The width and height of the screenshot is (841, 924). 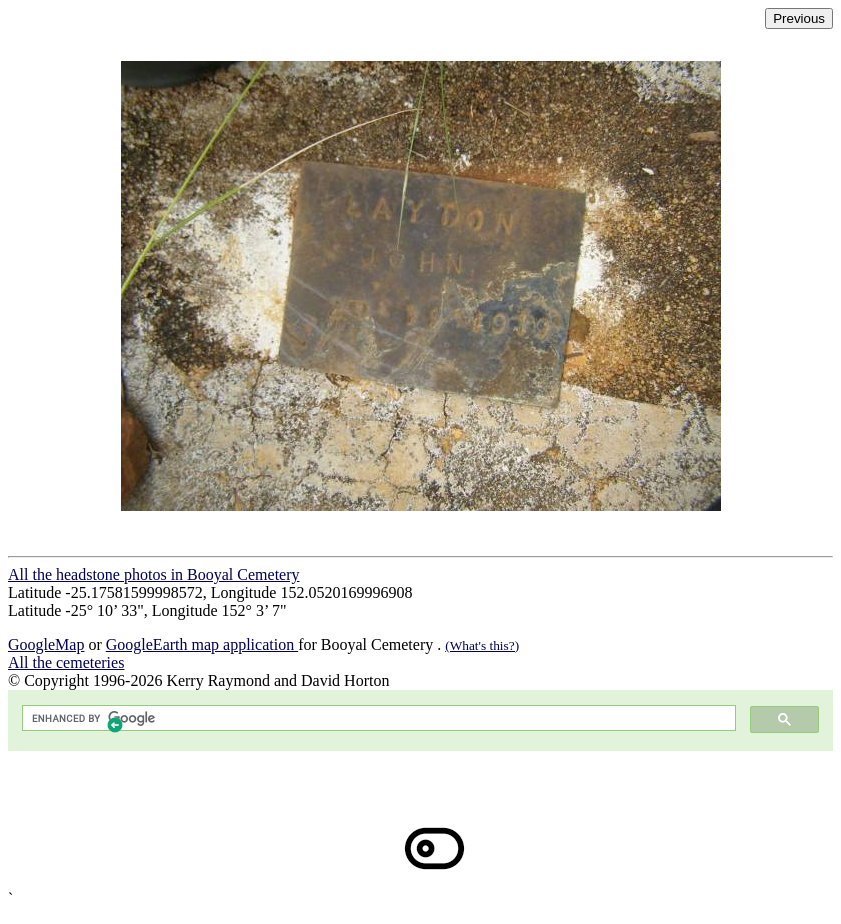 I want to click on go back to the previous screen, so click(x=115, y=725).